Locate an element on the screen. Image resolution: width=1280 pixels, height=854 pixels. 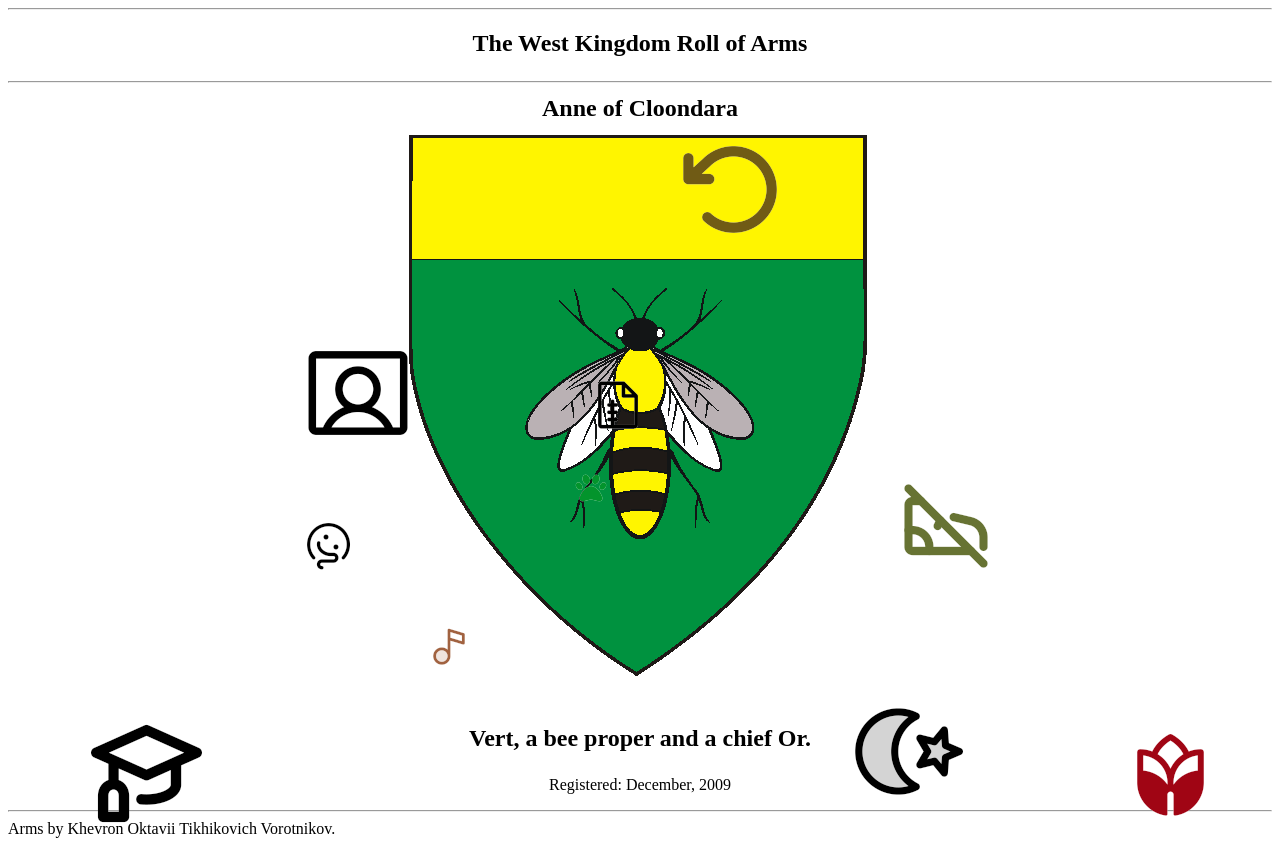
access music or audio player is located at coordinates (449, 646).